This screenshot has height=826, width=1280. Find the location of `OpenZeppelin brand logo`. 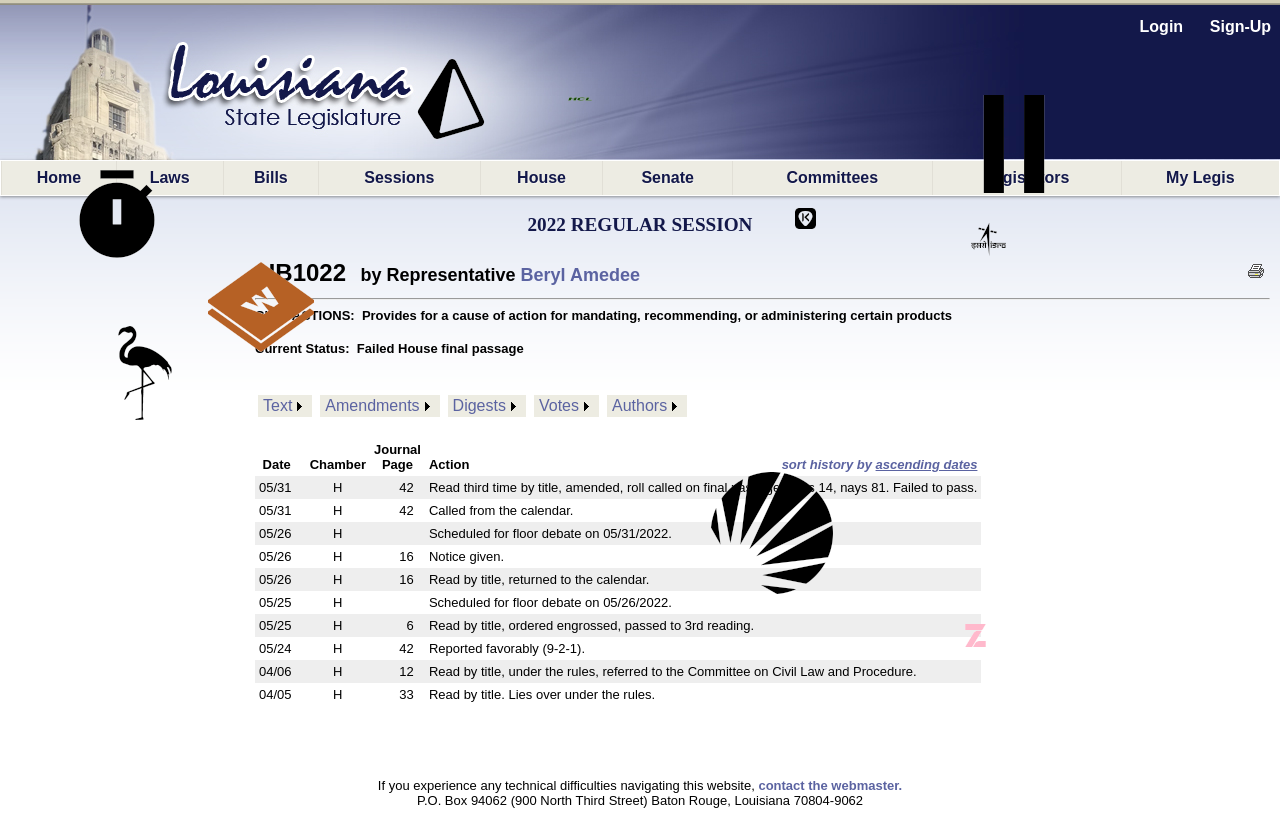

OpenZeppelin brand logo is located at coordinates (975, 635).